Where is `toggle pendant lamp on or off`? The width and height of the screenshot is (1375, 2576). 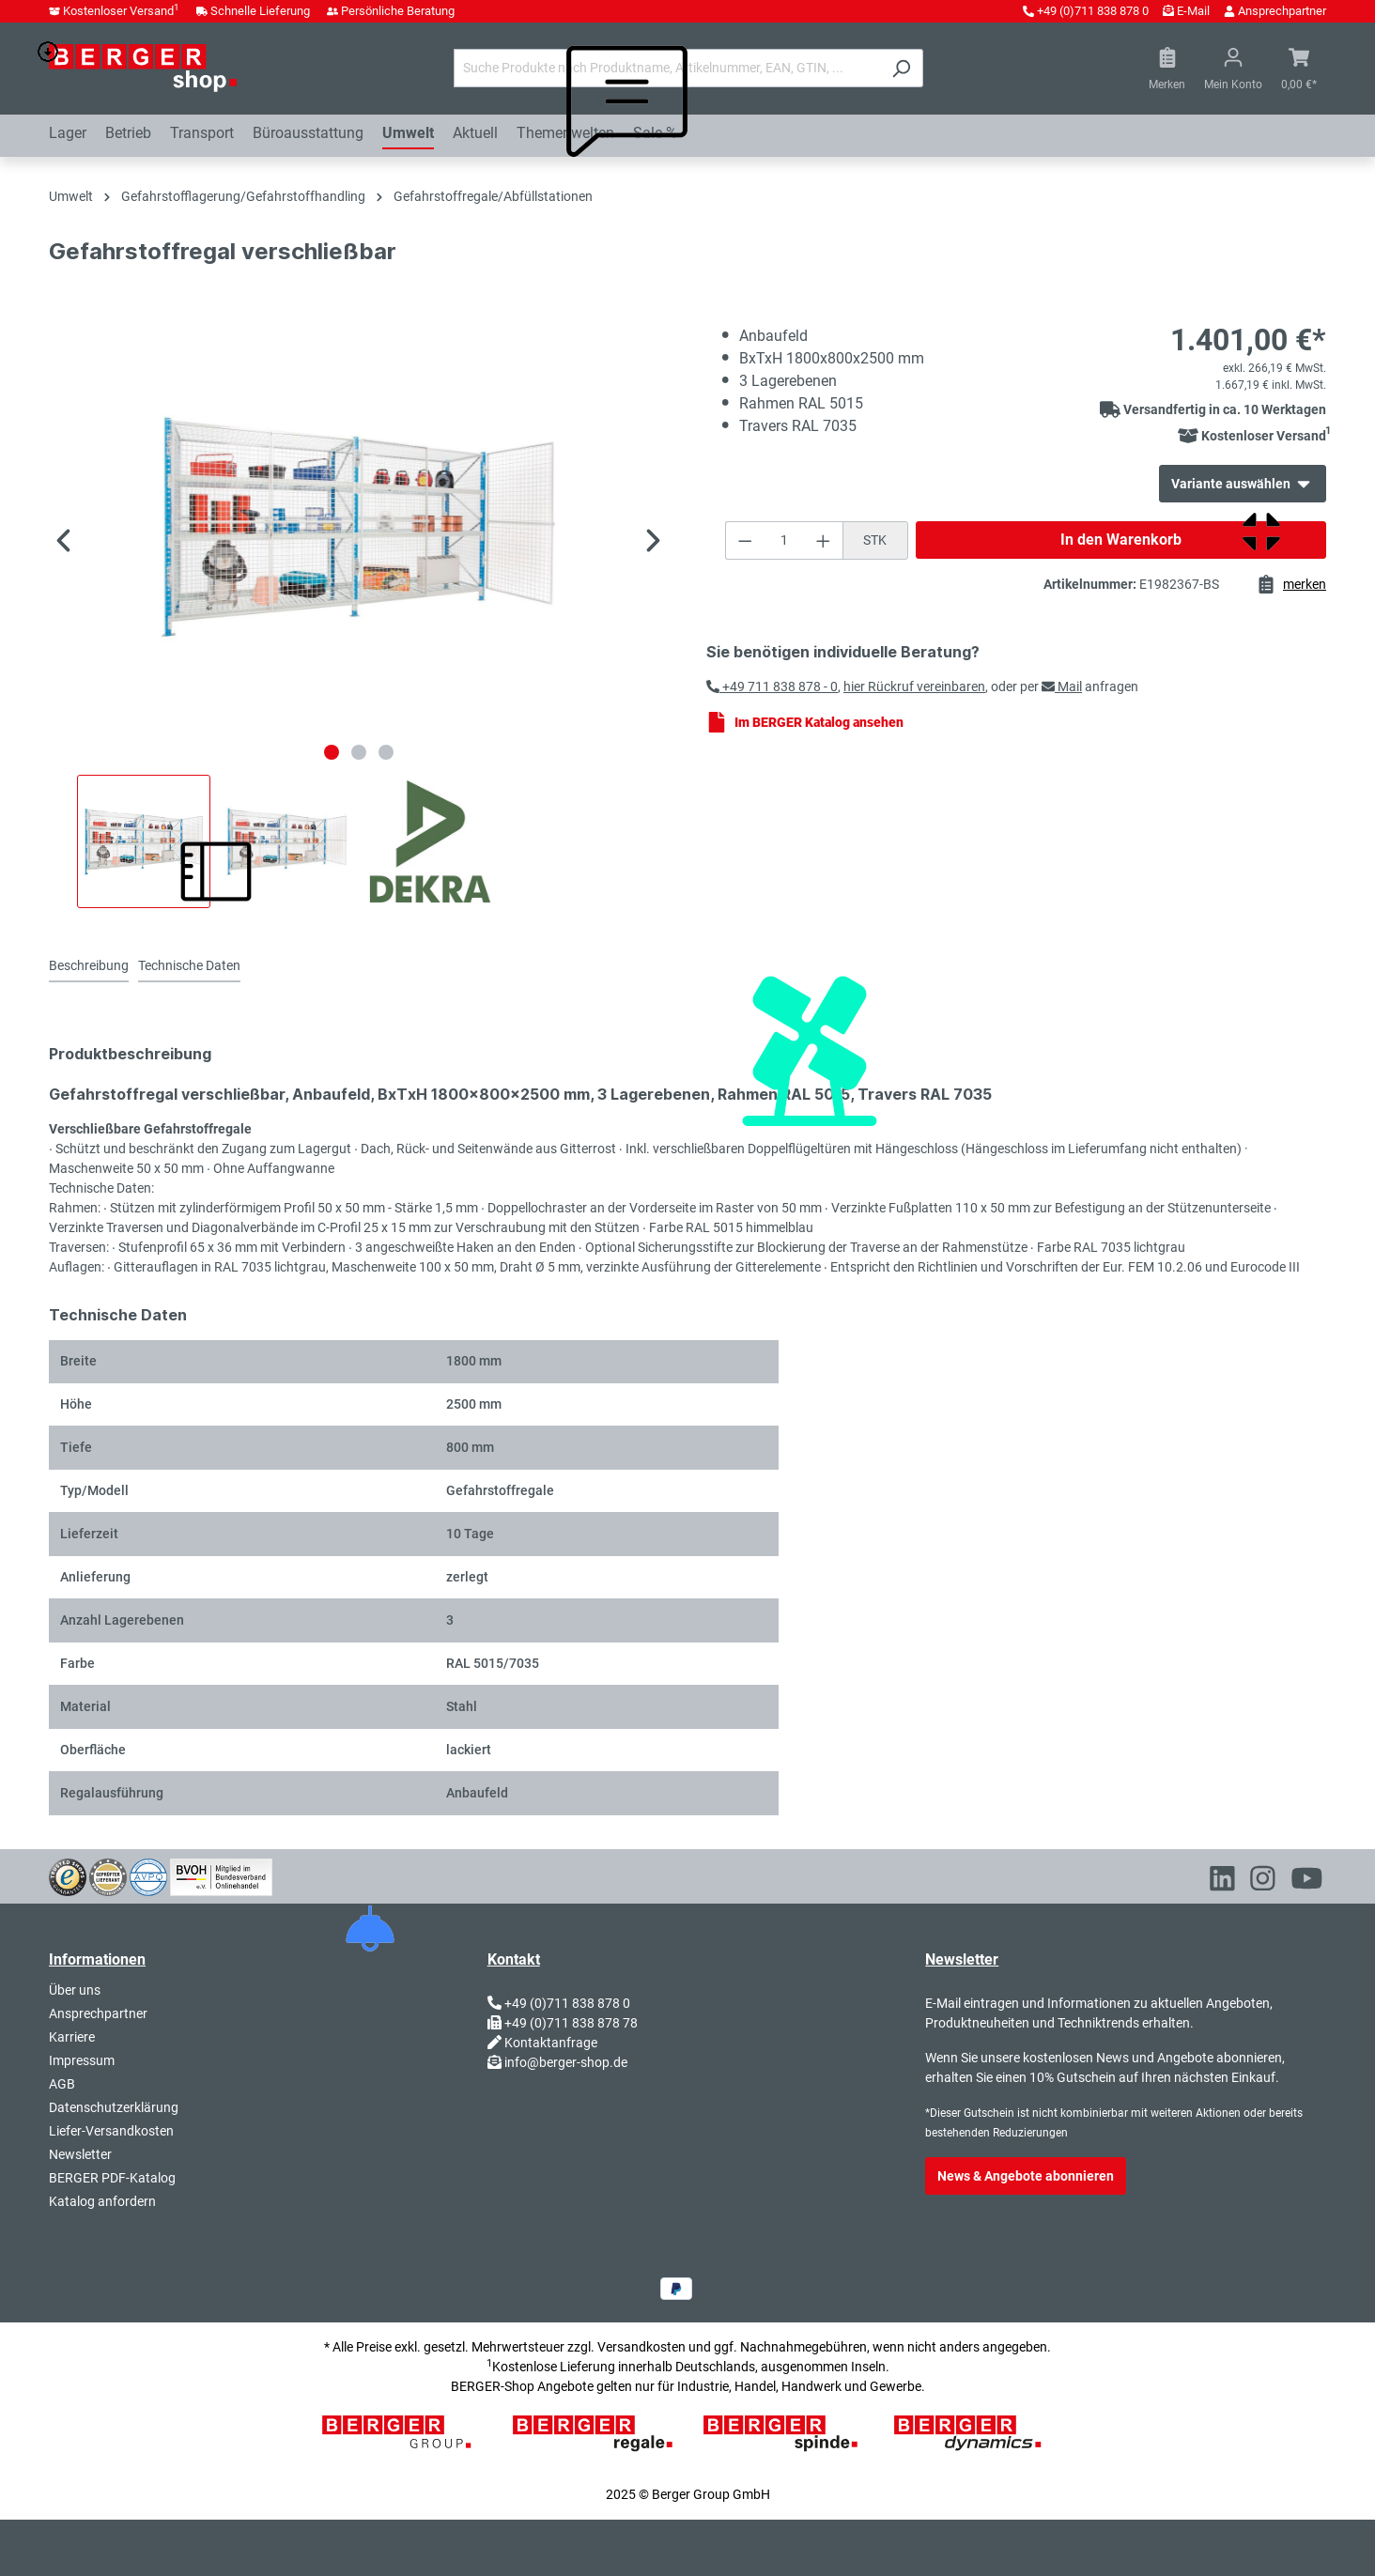
toggle pendant lamp on or off is located at coordinates (370, 1931).